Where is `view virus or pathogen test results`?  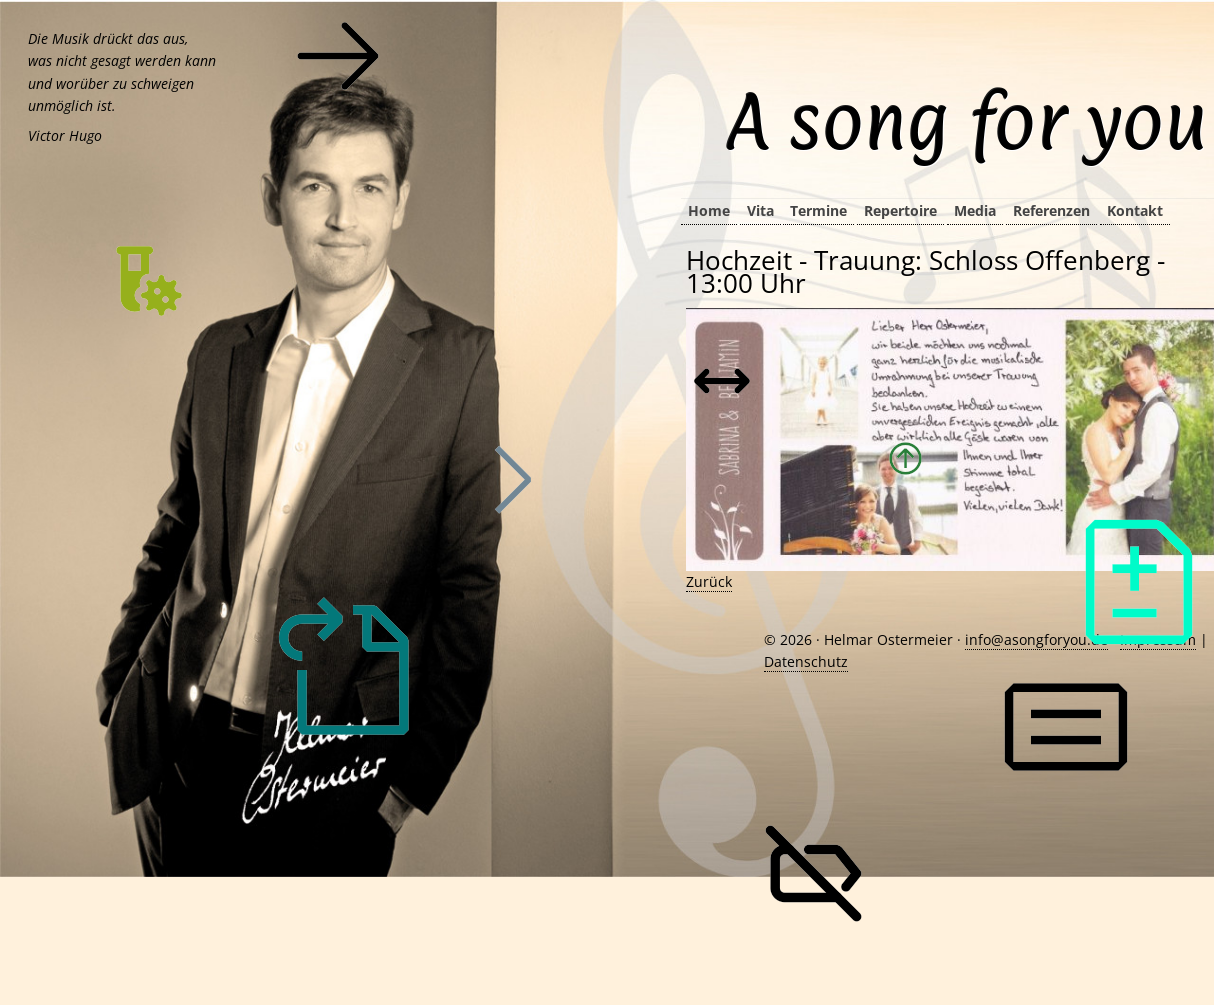
view virus or pathogen test results is located at coordinates (145, 279).